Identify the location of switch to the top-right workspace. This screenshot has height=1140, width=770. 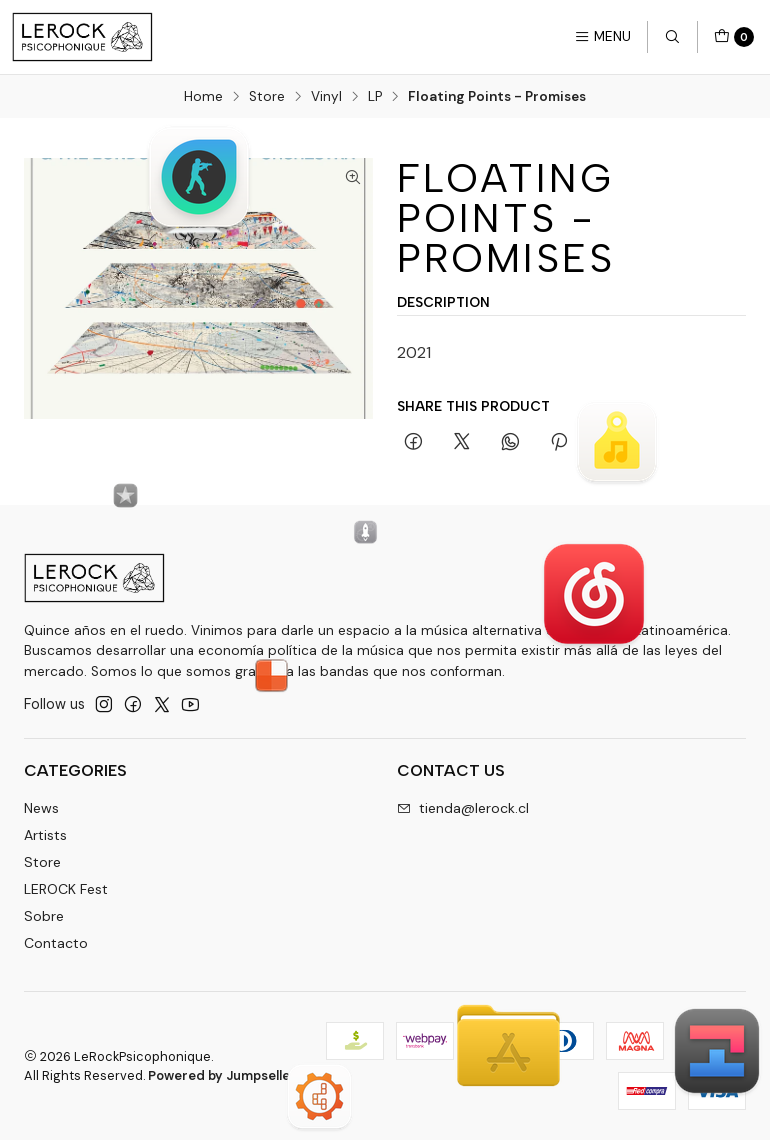
(271, 675).